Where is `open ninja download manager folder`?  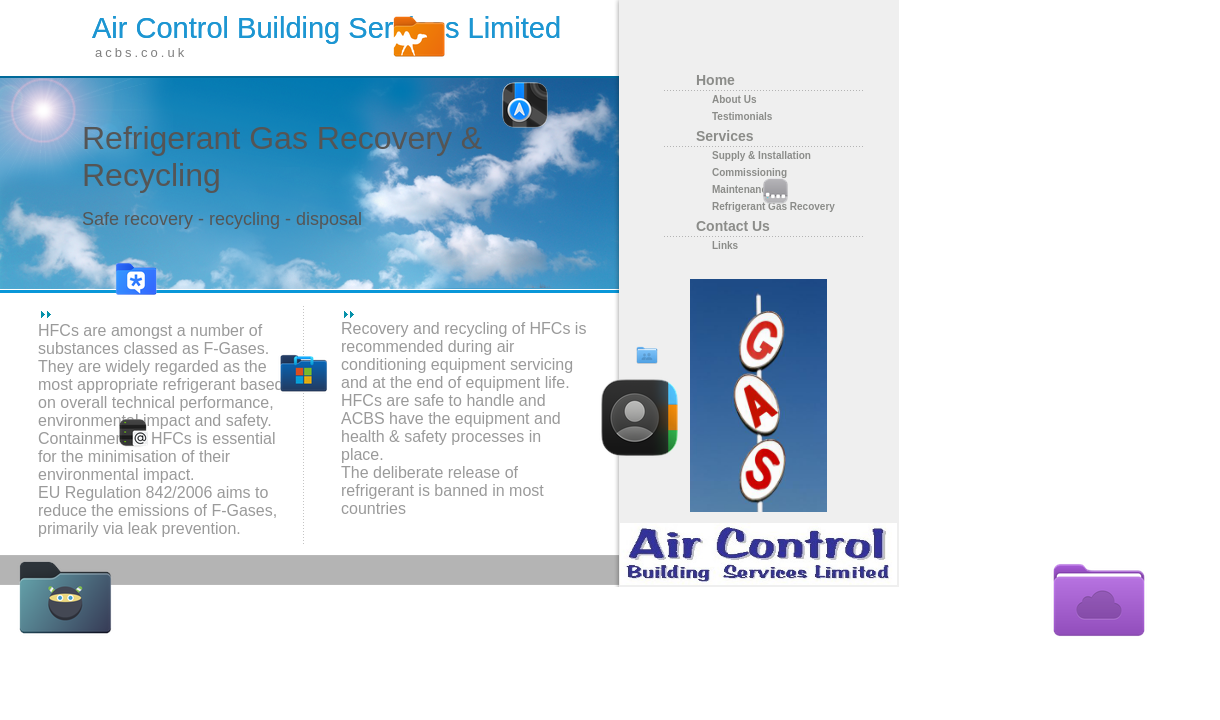 open ninja download manager folder is located at coordinates (65, 600).